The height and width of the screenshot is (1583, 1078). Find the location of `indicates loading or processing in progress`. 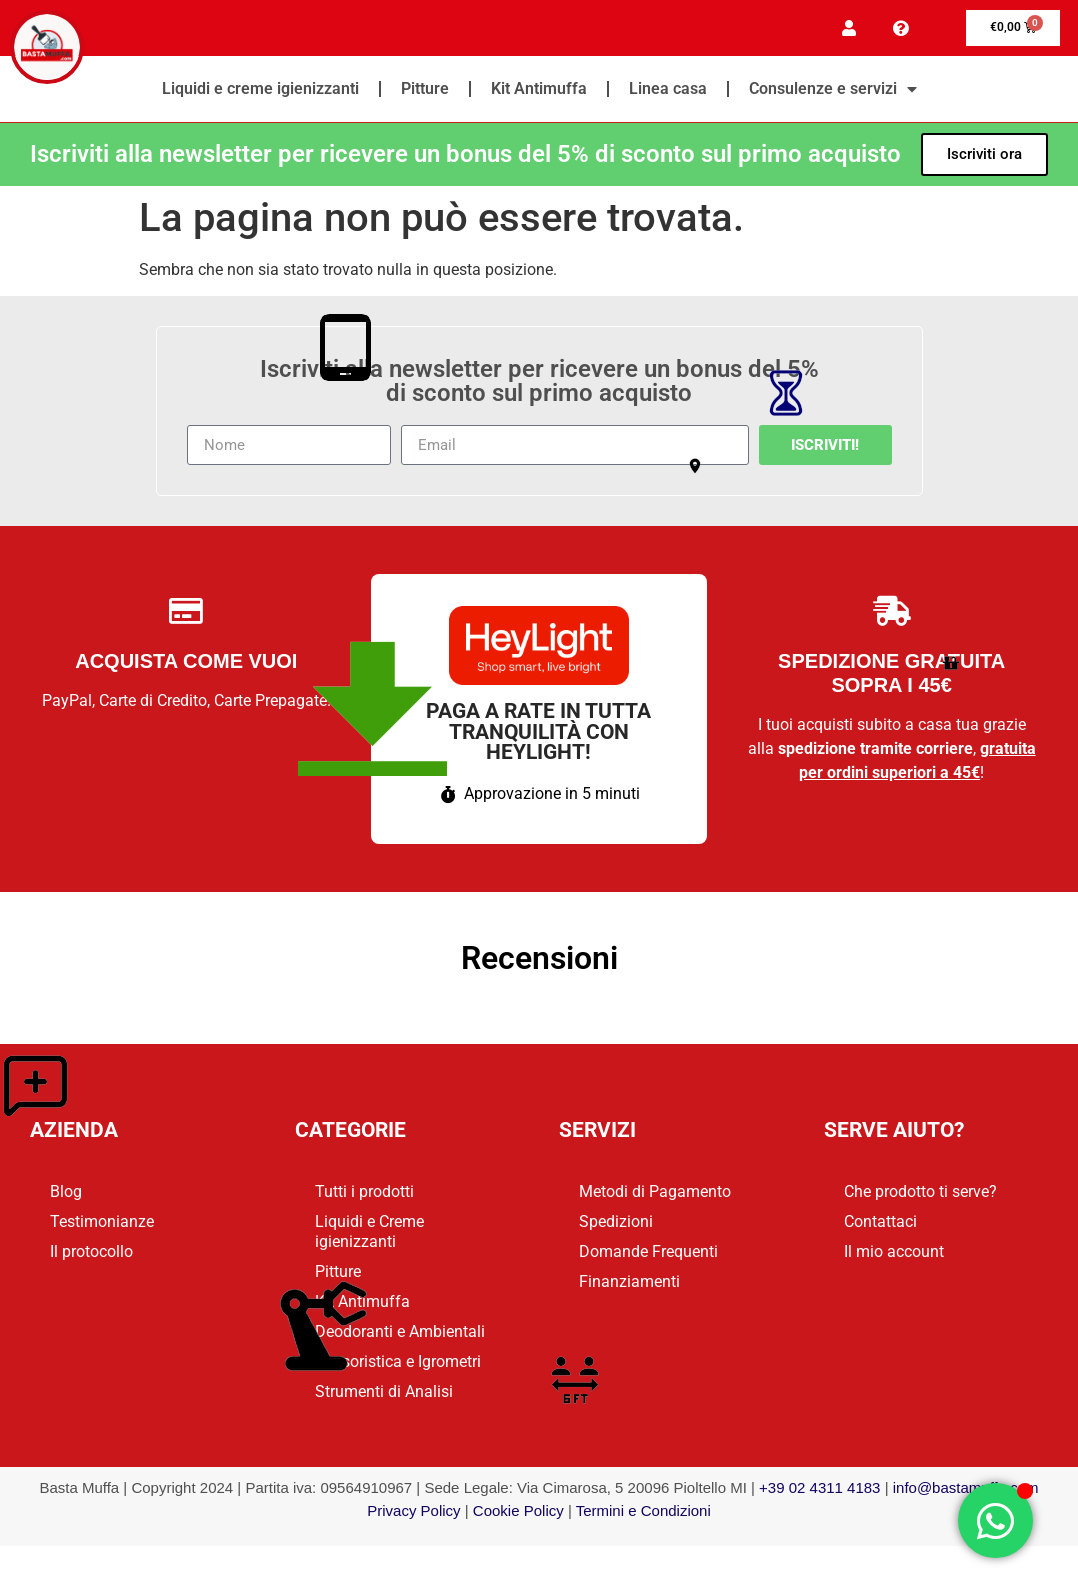

indicates loading or processing in progress is located at coordinates (786, 393).